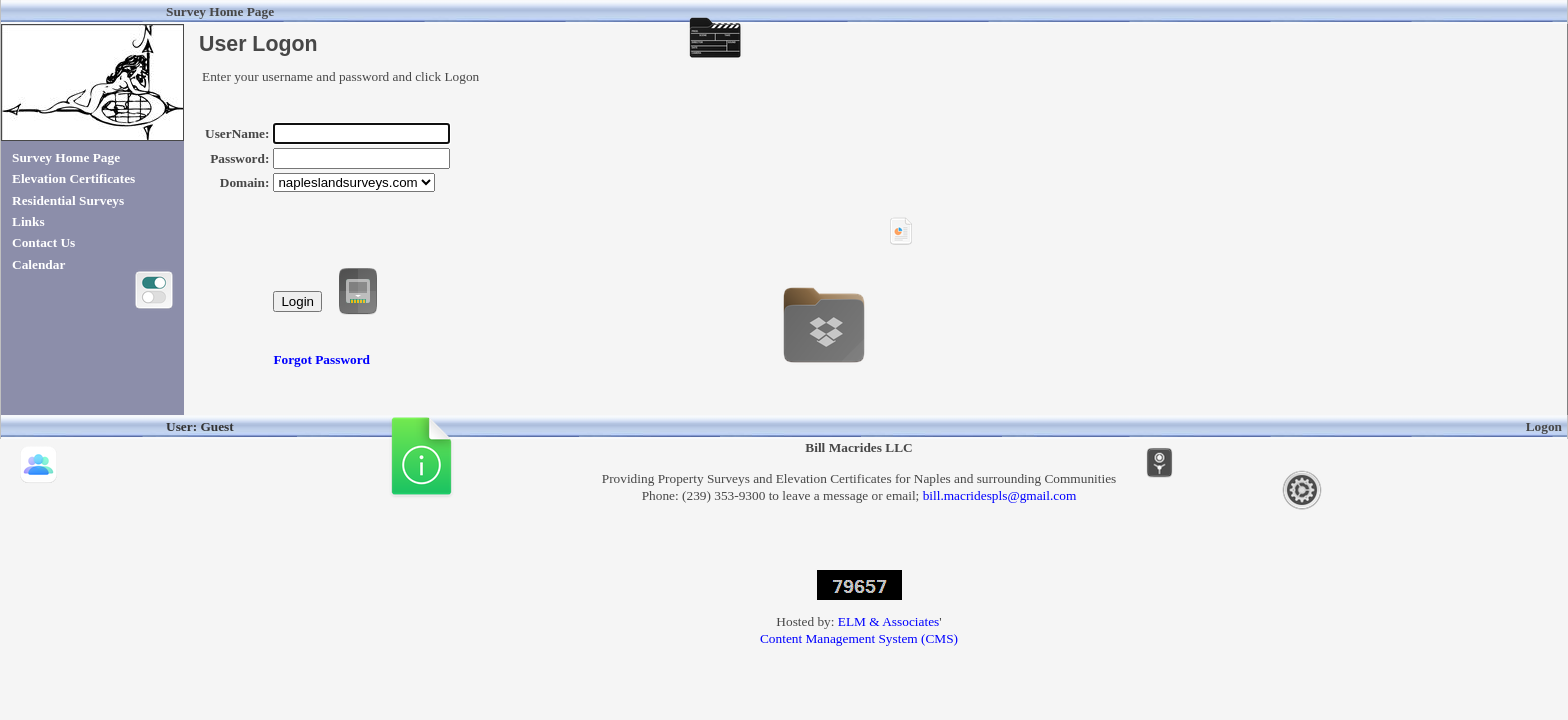 The width and height of the screenshot is (1568, 720). I want to click on open a presentation file, so click(901, 231).